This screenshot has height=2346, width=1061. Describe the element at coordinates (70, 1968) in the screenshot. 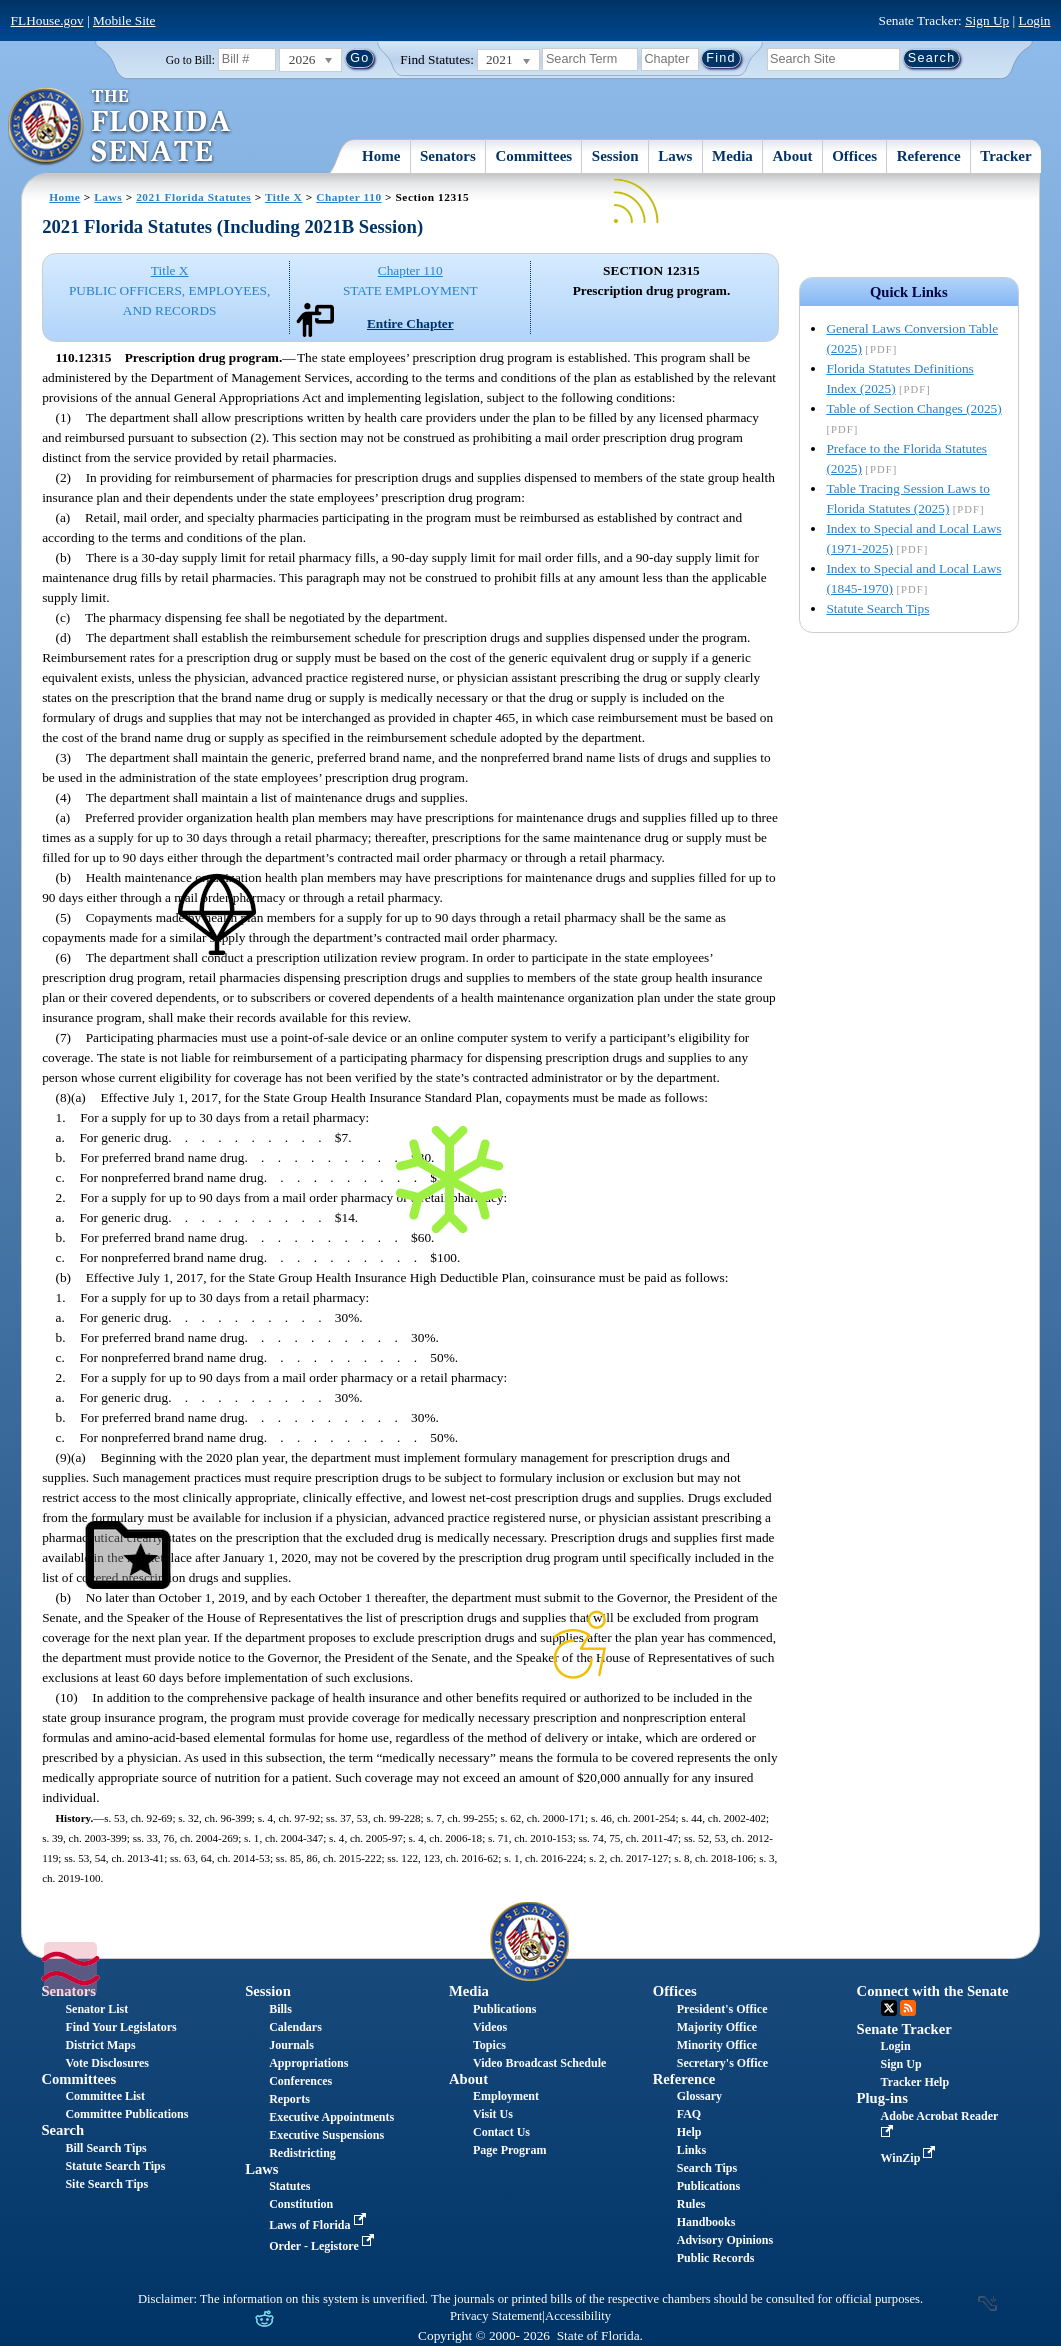

I see `indicates approximate or estimated value` at that location.